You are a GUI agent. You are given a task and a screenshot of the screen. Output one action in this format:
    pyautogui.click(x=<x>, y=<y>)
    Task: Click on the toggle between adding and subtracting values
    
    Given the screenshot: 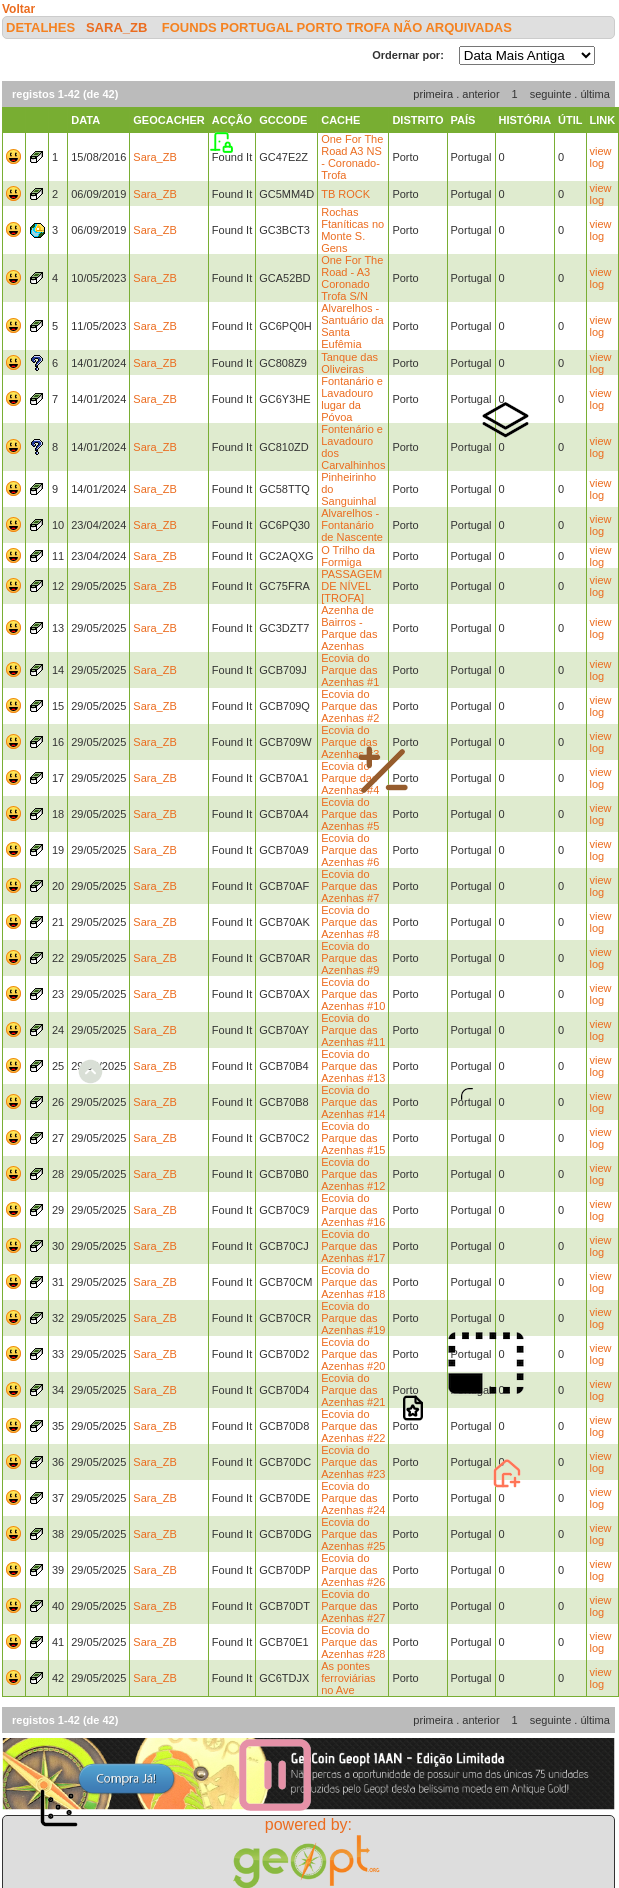 What is the action you would take?
    pyautogui.click(x=383, y=771)
    